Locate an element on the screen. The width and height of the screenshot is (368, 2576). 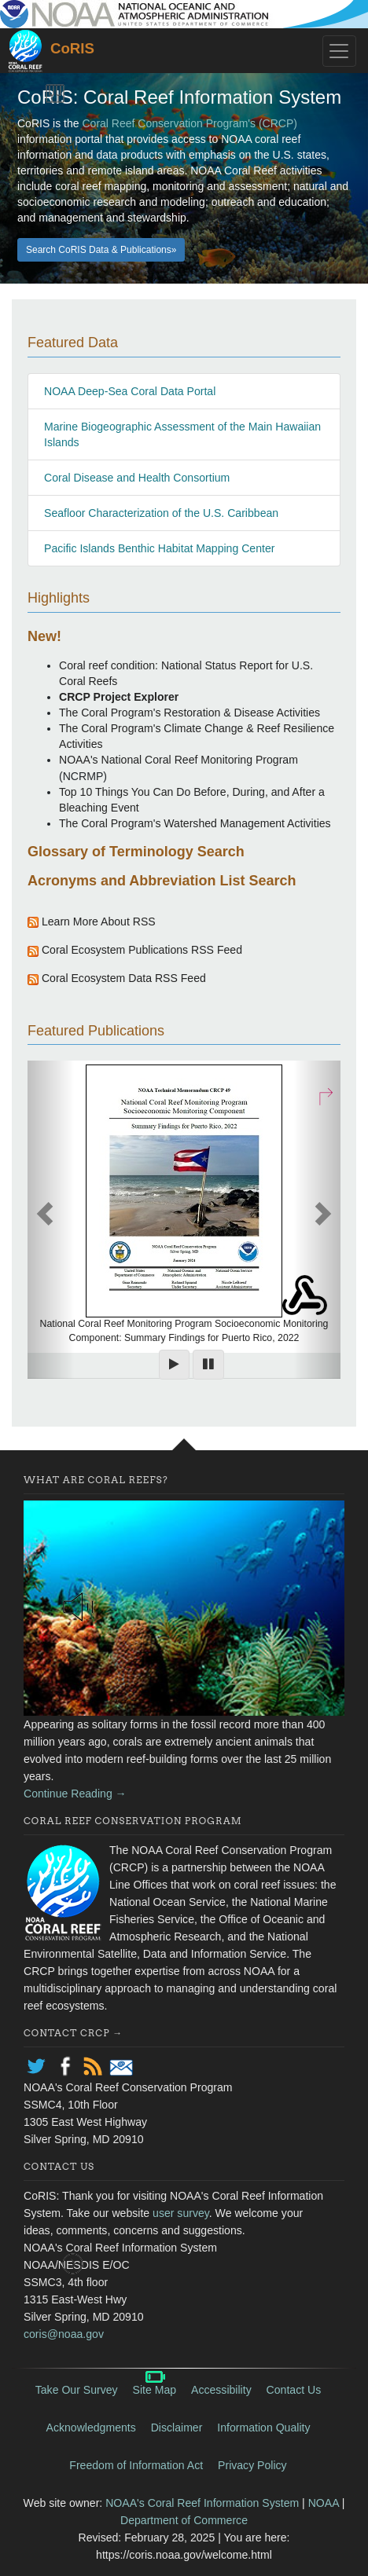
open music or piano app is located at coordinates (55, 93).